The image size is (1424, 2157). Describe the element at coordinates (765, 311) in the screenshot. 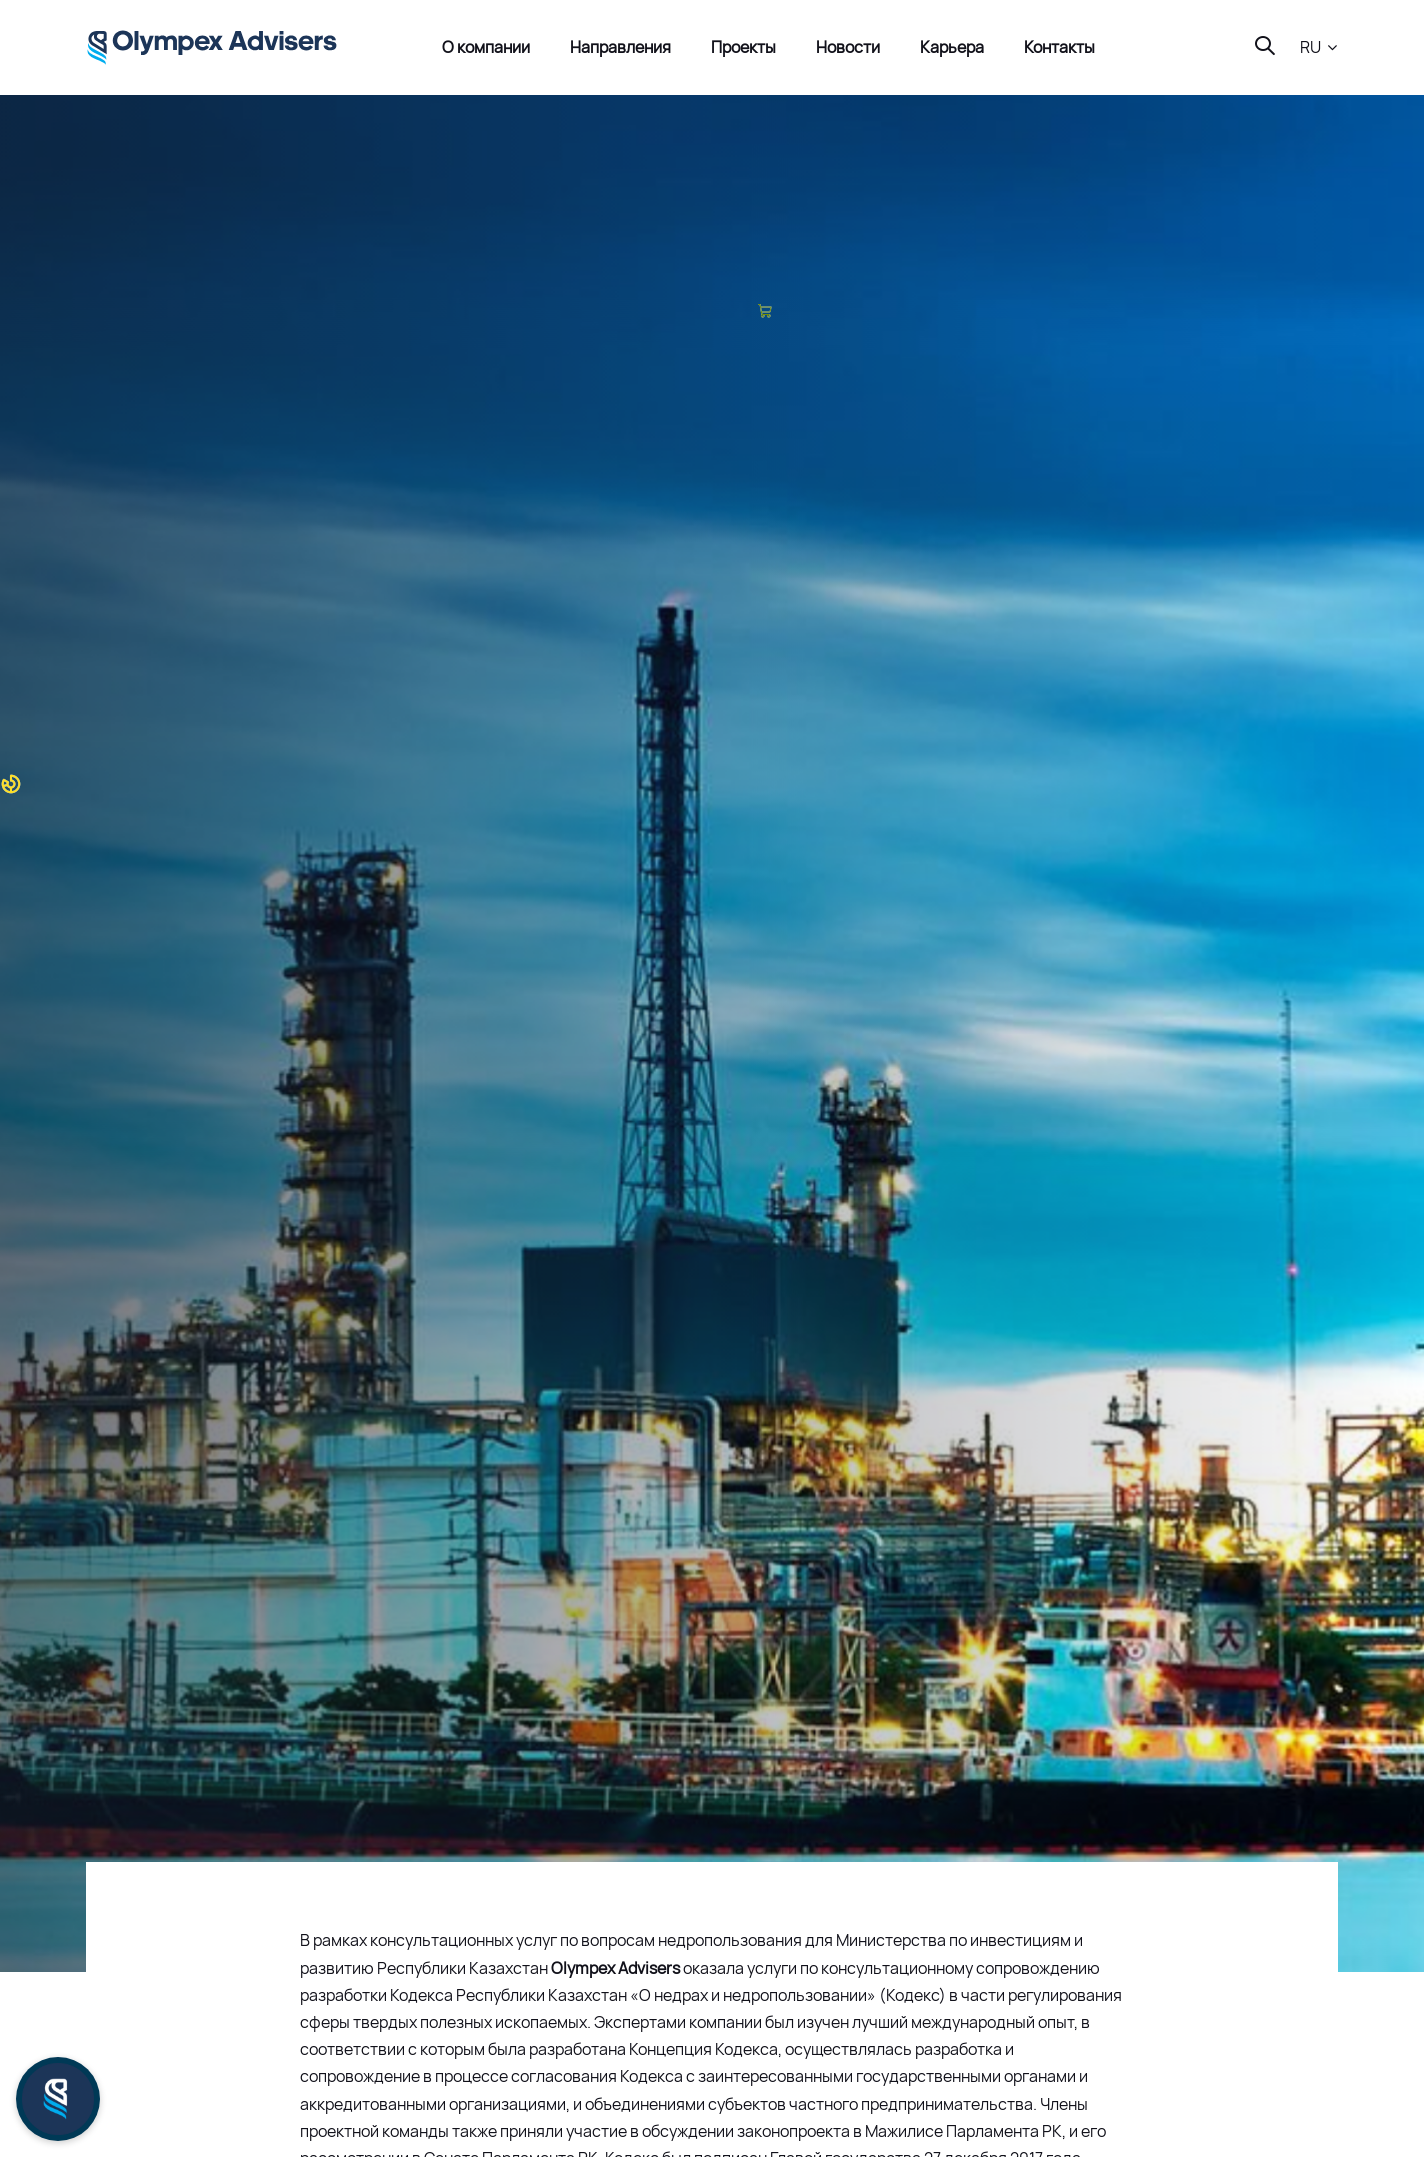

I see `view your shopping cart` at that location.